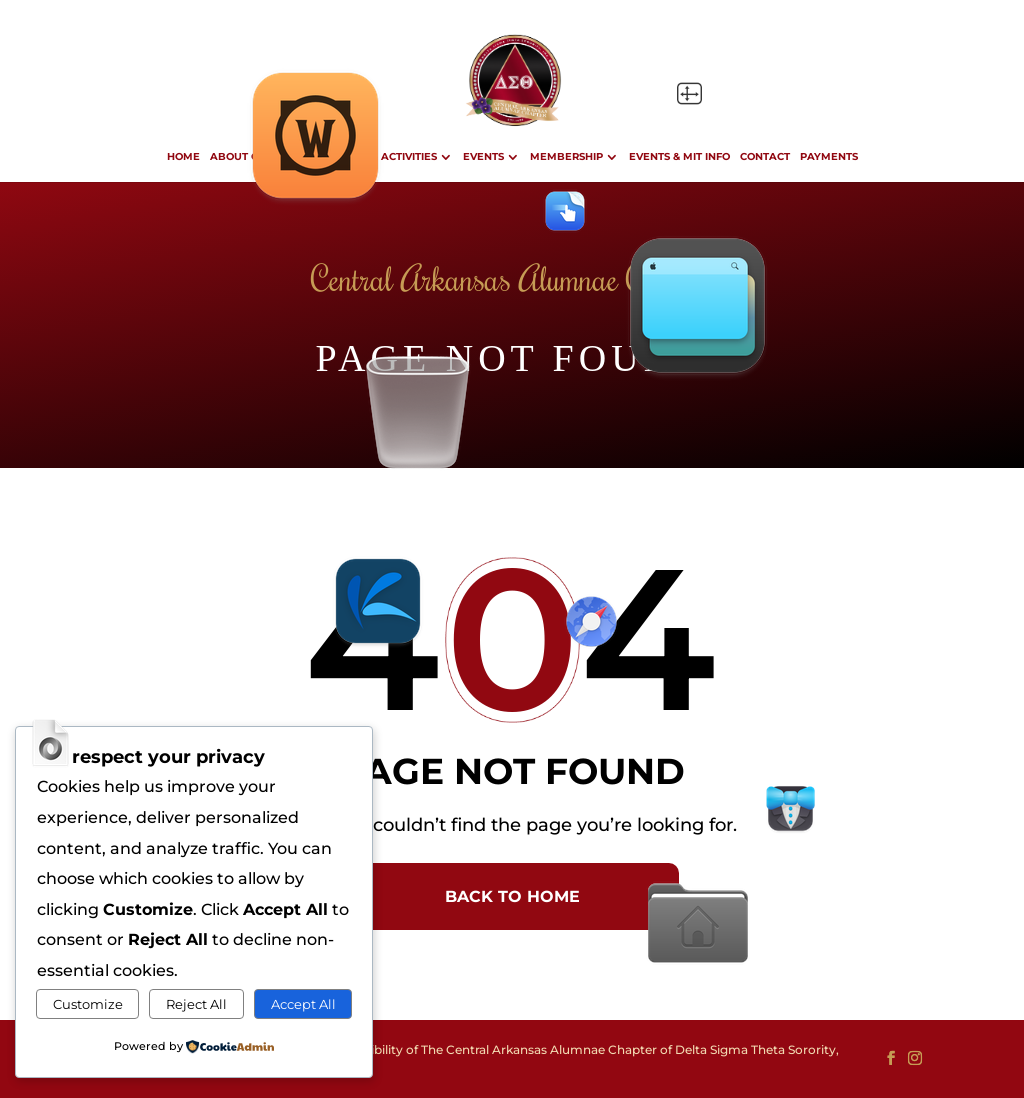 Image resolution: width=1024 pixels, height=1098 pixels. What do you see at coordinates (315, 135) in the screenshot?
I see `launch World of Warcraft` at bounding box center [315, 135].